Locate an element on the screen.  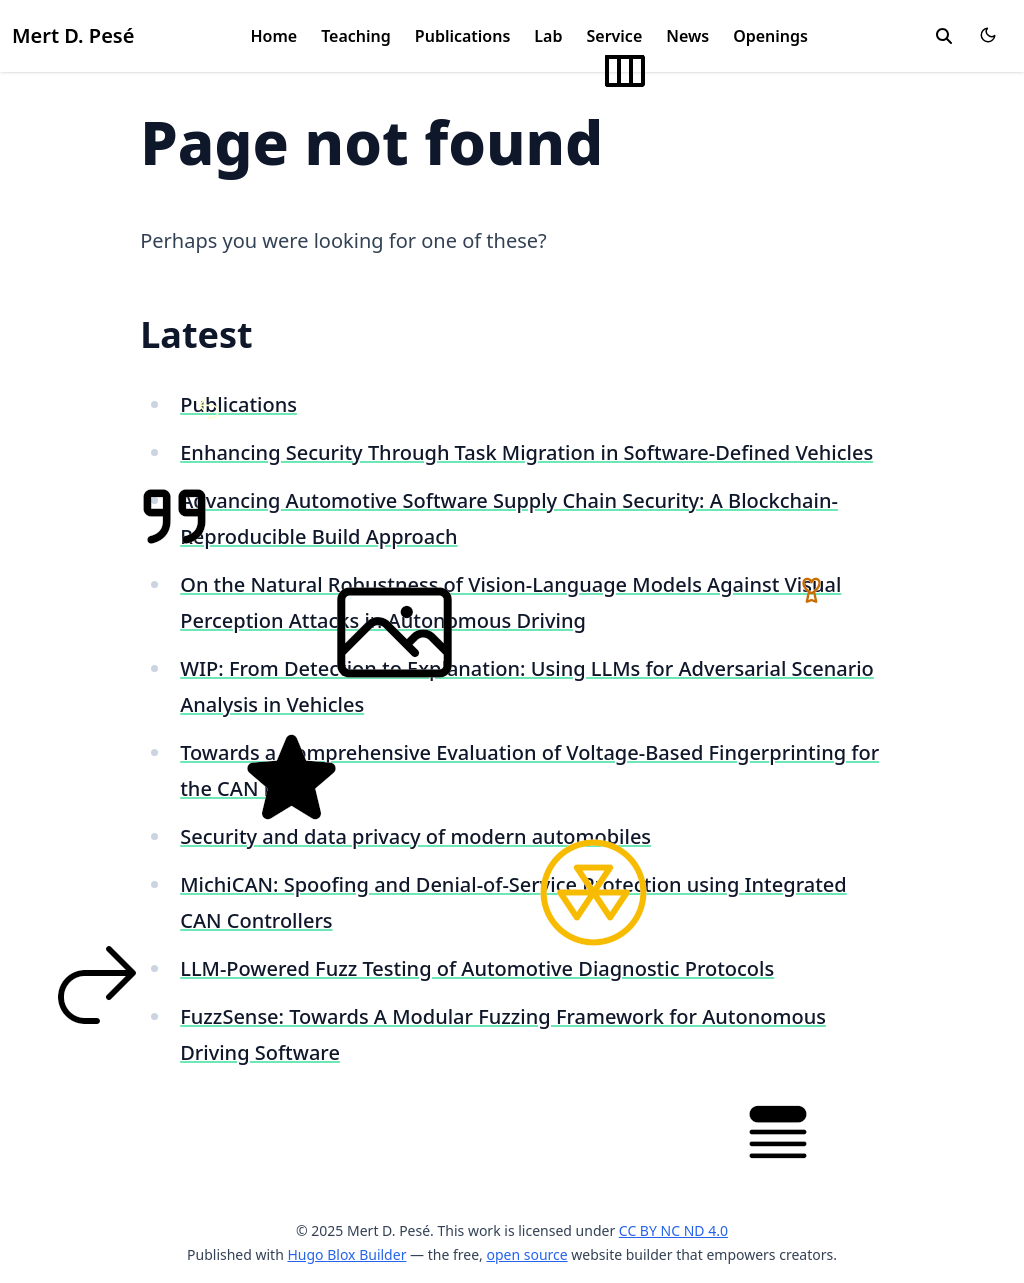
view queue or playlist is located at coordinates (778, 1132).